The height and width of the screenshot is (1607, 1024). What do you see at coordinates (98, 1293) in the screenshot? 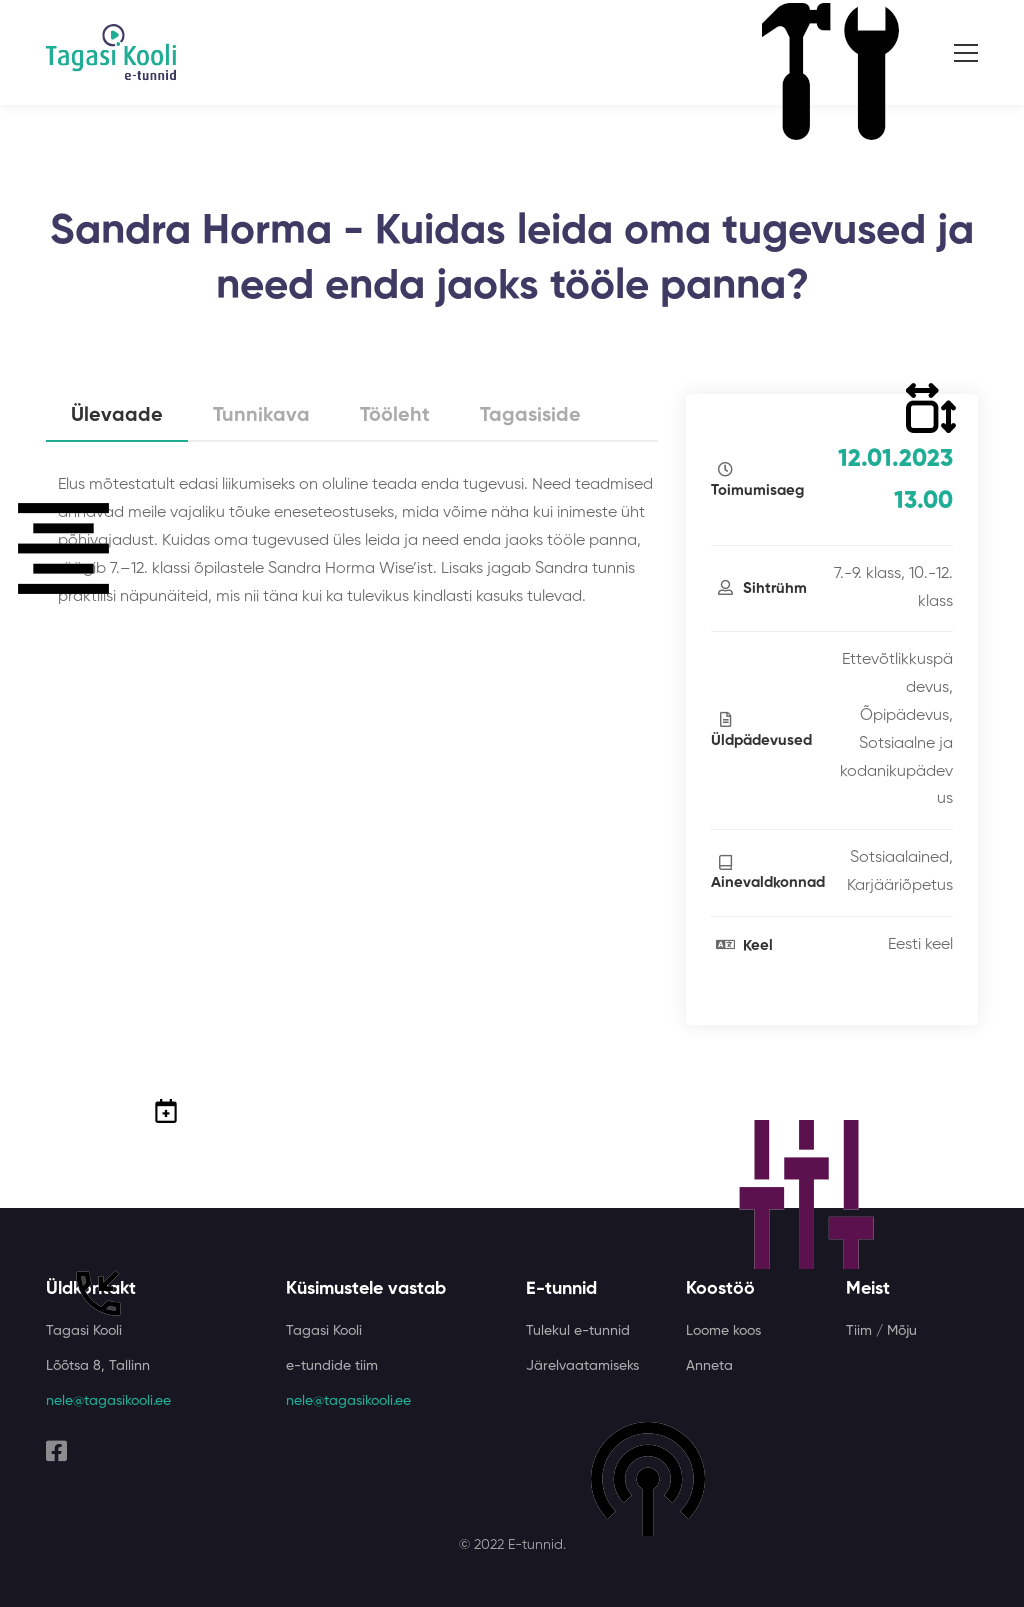
I see `indicates an incoming call or callback request` at bounding box center [98, 1293].